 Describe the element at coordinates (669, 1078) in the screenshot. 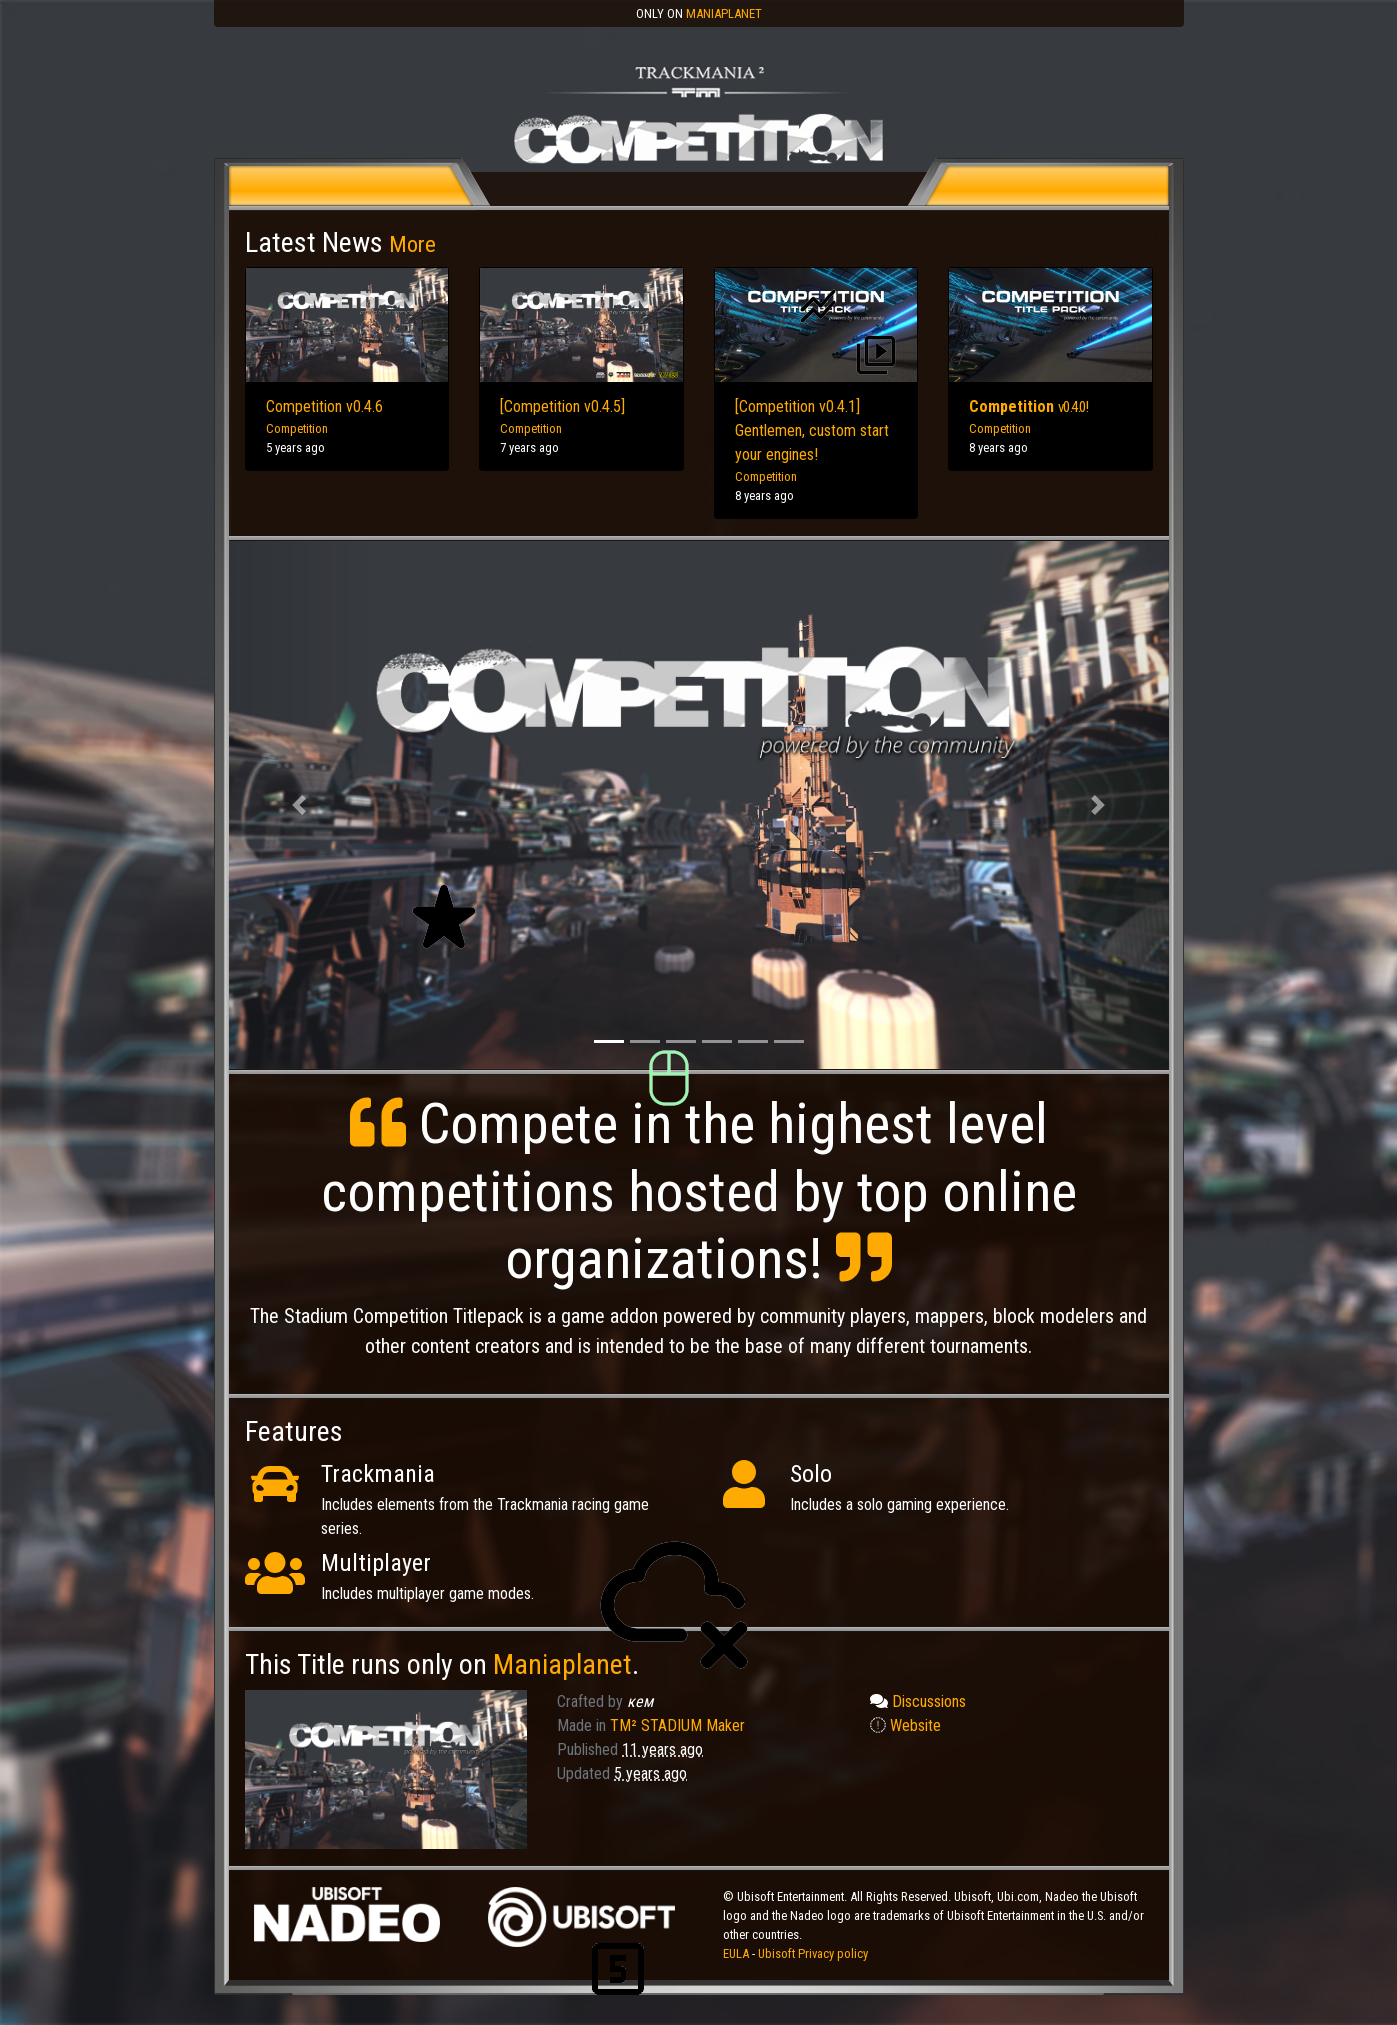

I see `adjust mouse or pointer settings` at that location.